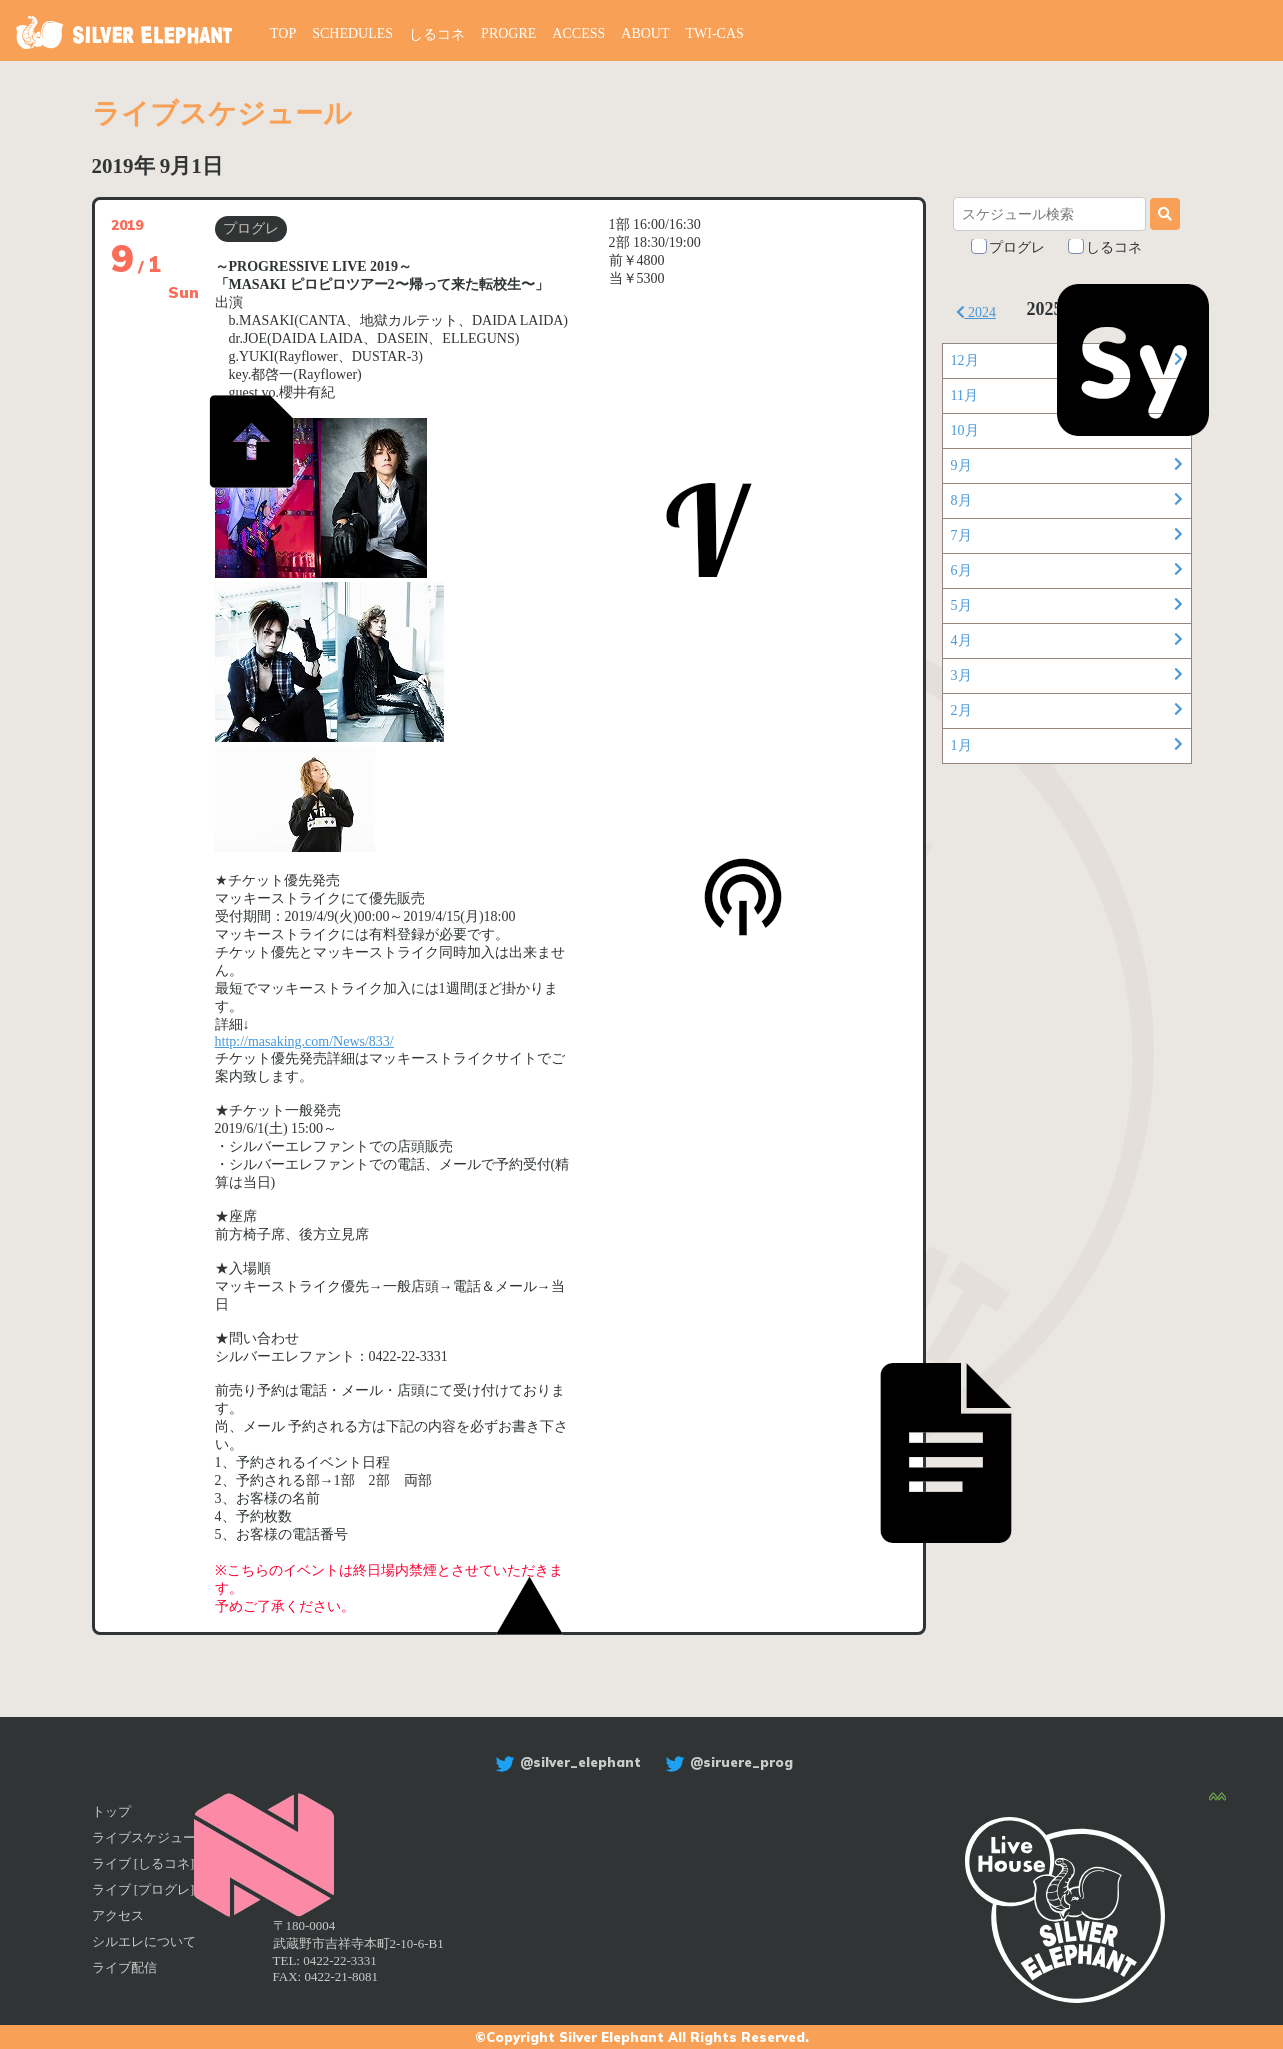 The width and height of the screenshot is (1283, 2049). Describe the element at coordinates (251, 441) in the screenshot. I see `upload a file or document` at that location.